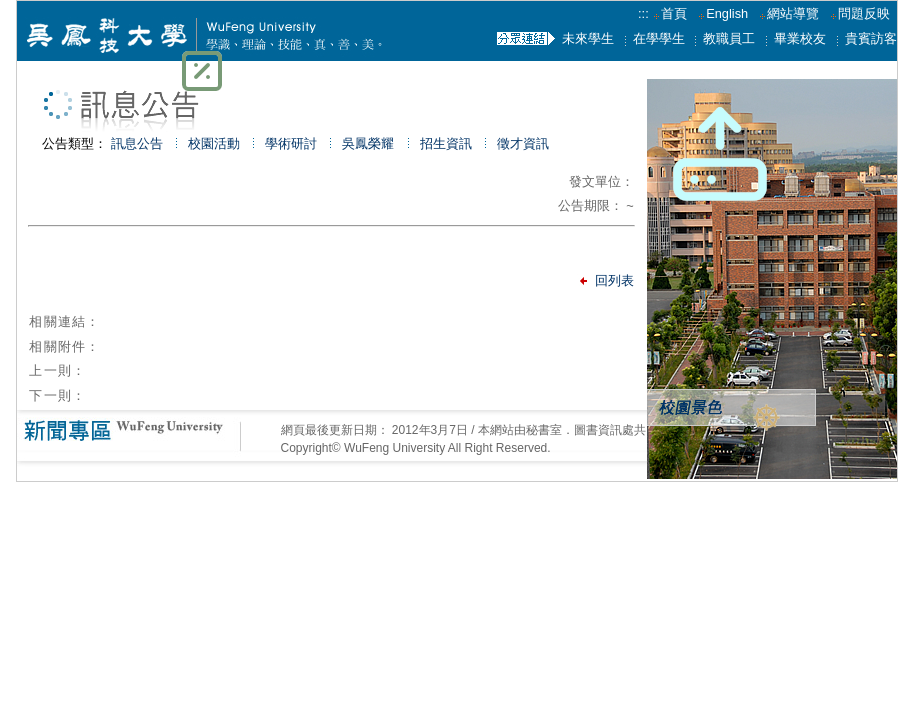 This screenshot has width=913, height=720. Describe the element at coordinates (202, 71) in the screenshot. I see `view or apply a discount` at that location.